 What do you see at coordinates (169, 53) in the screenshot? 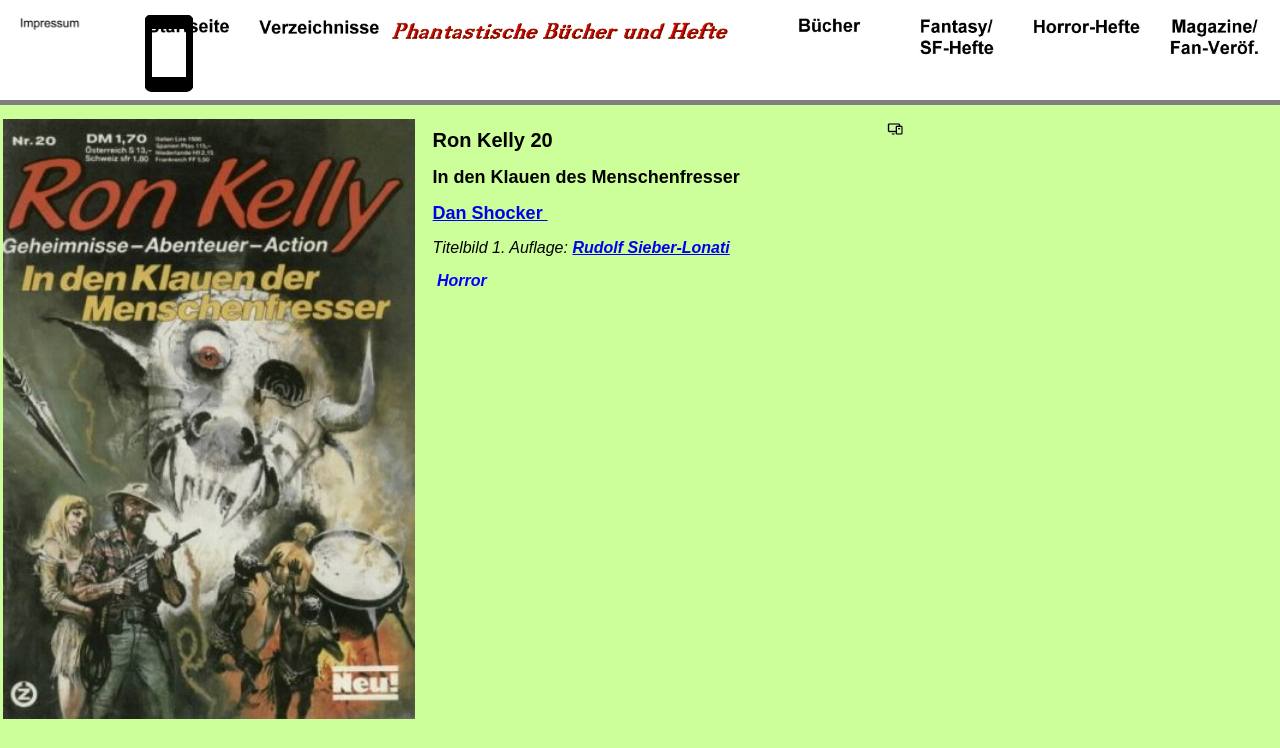
I see `set mobile device as primary` at bounding box center [169, 53].